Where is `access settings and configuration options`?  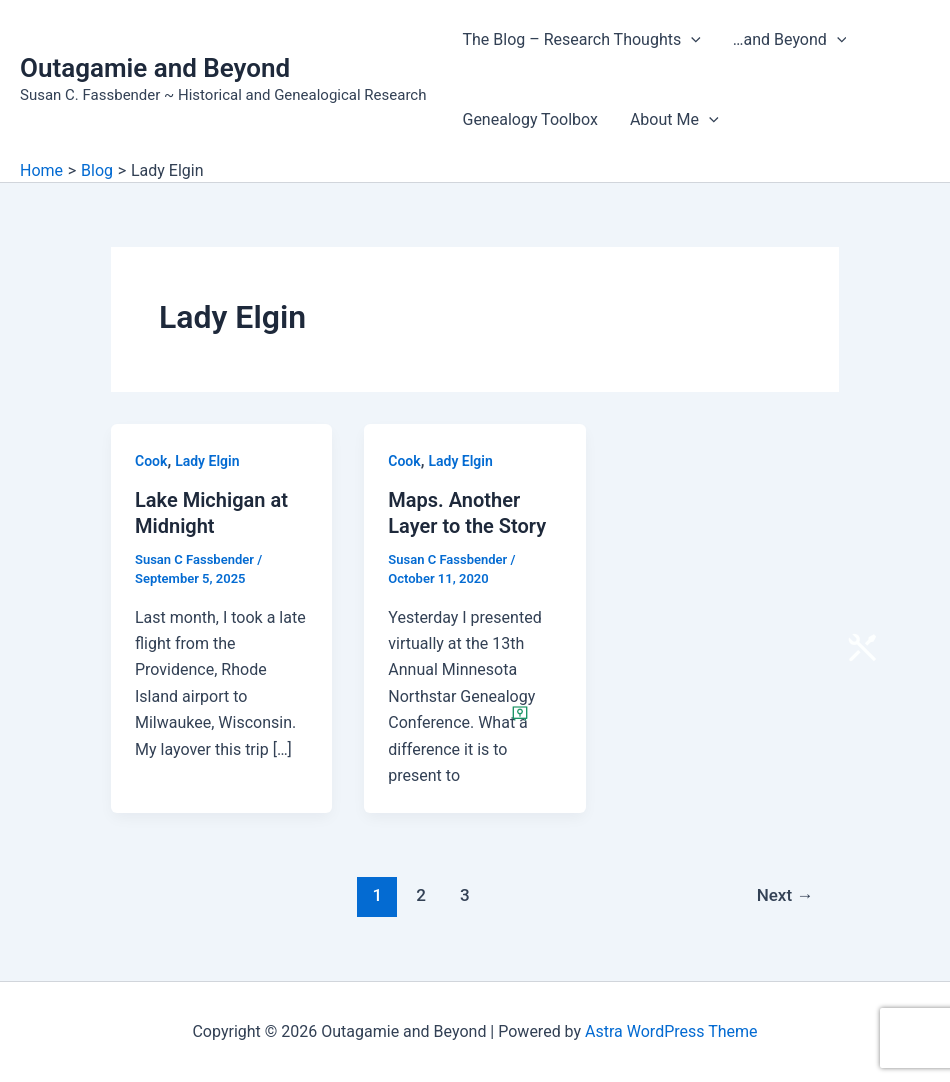
access settings and configuration options is located at coordinates (863, 648).